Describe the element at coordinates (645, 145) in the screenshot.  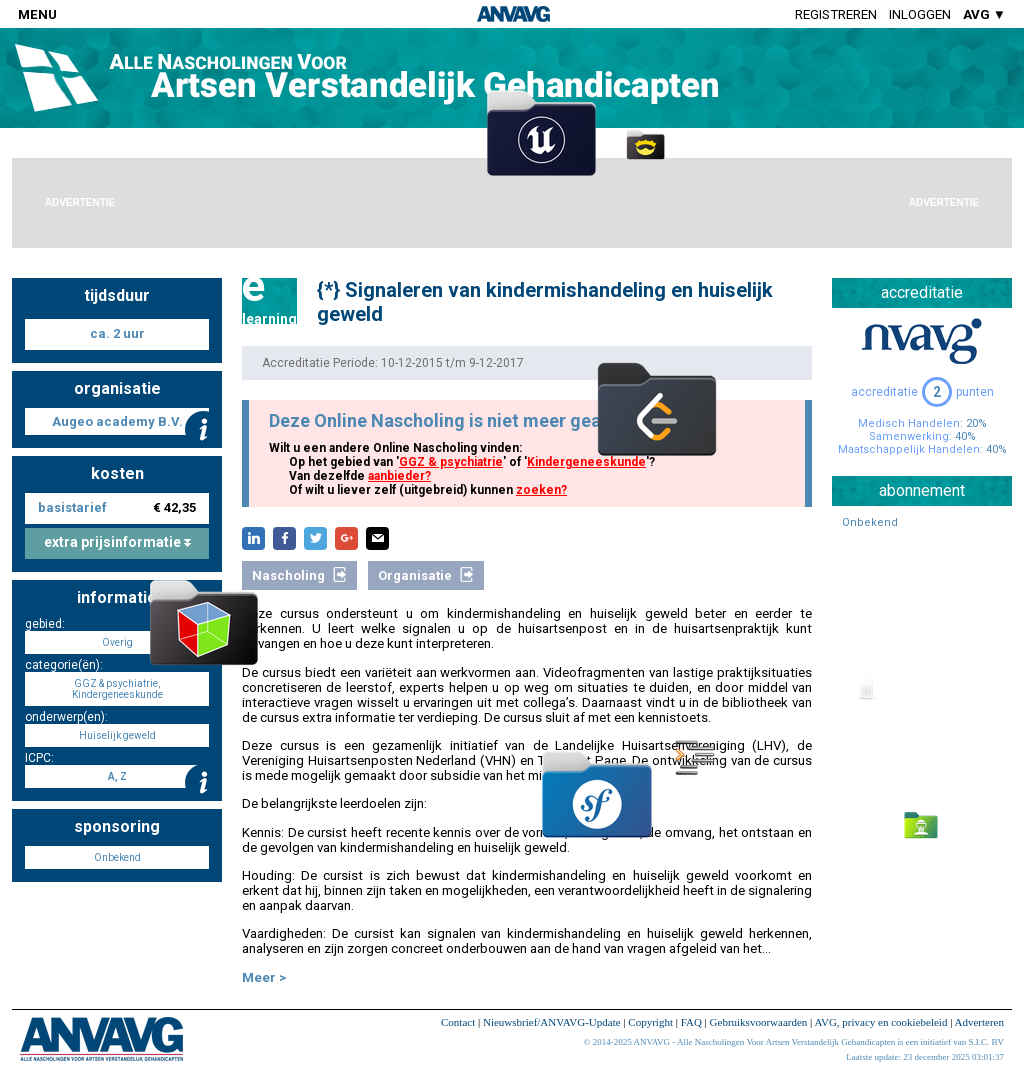
I see `folder containing nim programming language projects` at that location.